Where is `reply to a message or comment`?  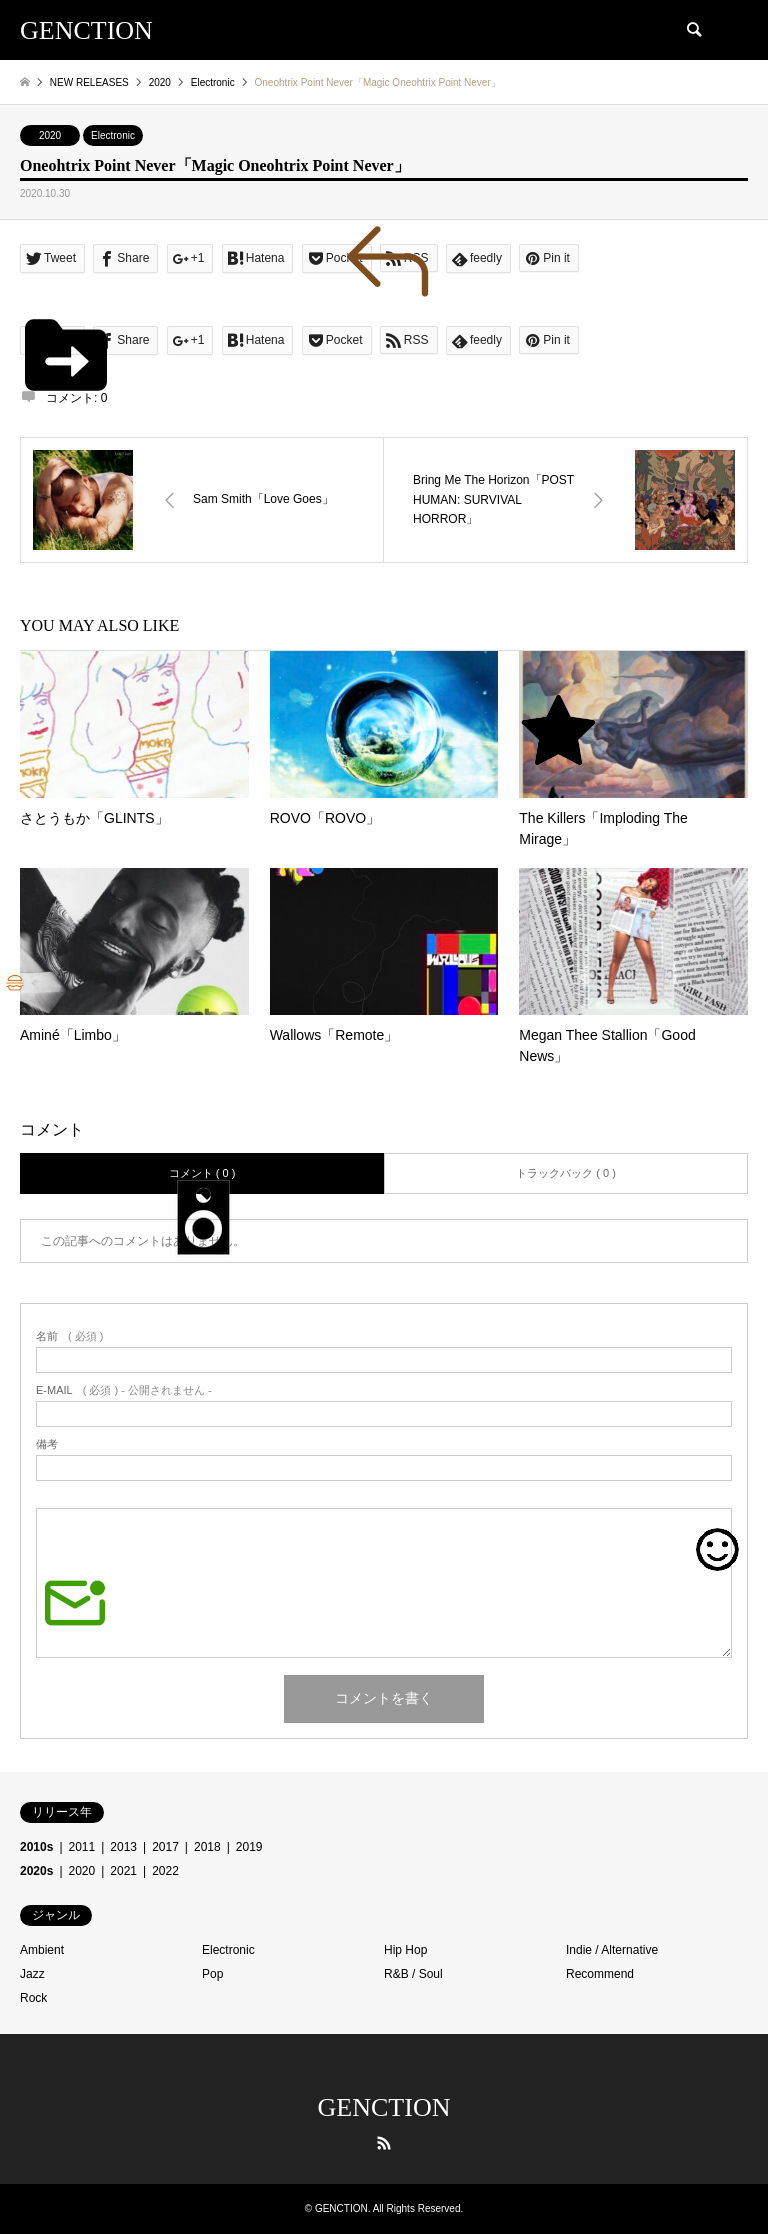
reply to a message or comment is located at coordinates (386, 262).